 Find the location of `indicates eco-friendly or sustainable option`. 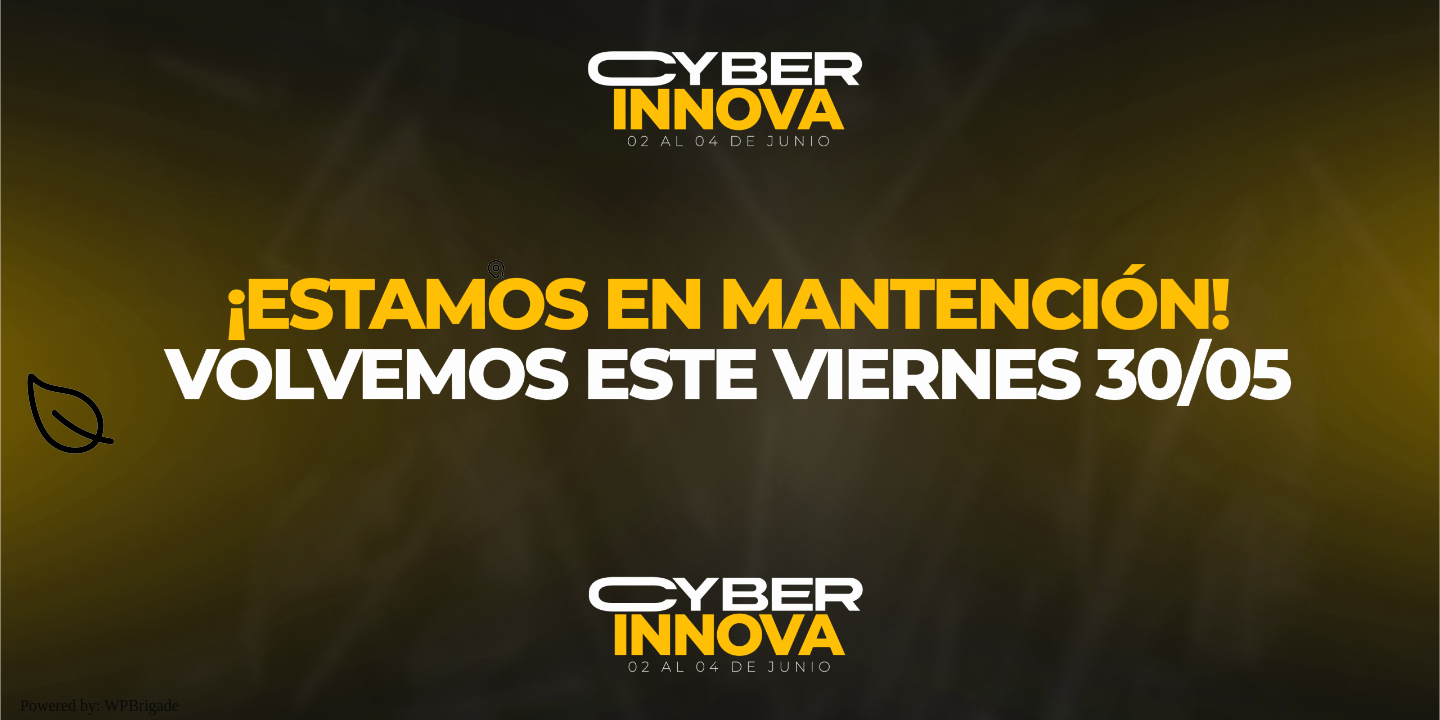

indicates eco-friendly or sustainable option is located at coordinates (70, 413).